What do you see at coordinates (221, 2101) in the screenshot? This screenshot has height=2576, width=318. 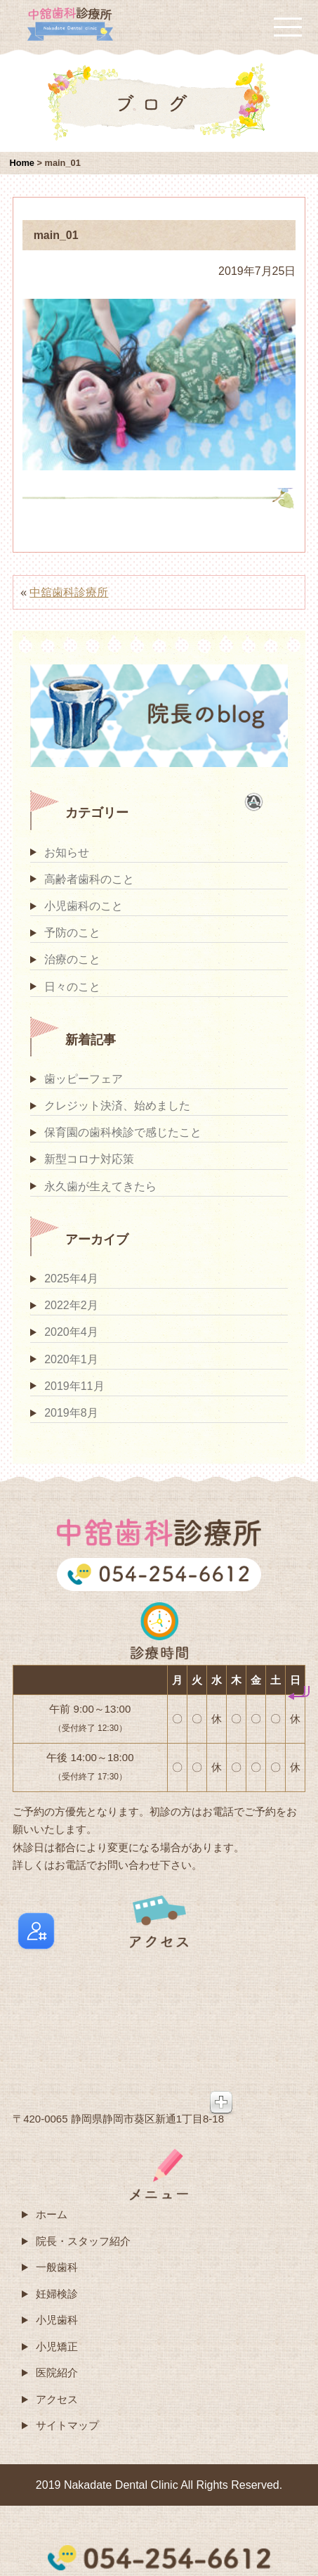 I see `zoom in to enlarge content` at bounding box center [221, 2101].